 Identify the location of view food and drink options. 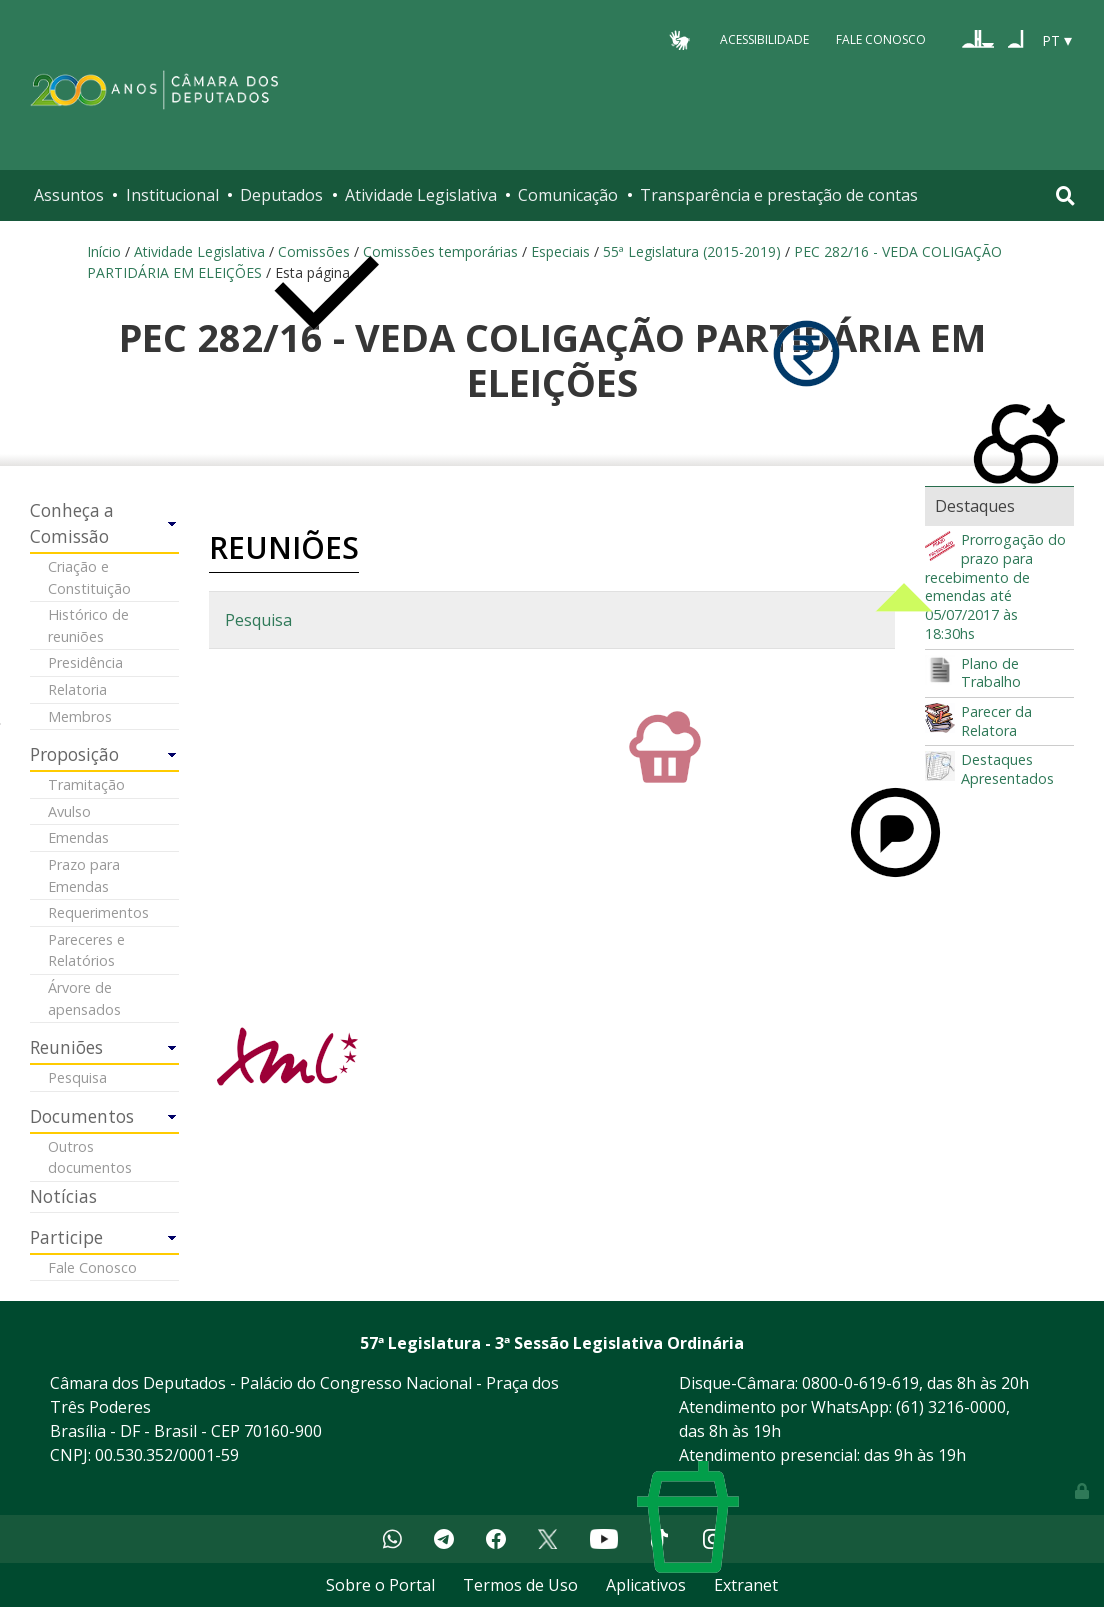
(688, 1522).